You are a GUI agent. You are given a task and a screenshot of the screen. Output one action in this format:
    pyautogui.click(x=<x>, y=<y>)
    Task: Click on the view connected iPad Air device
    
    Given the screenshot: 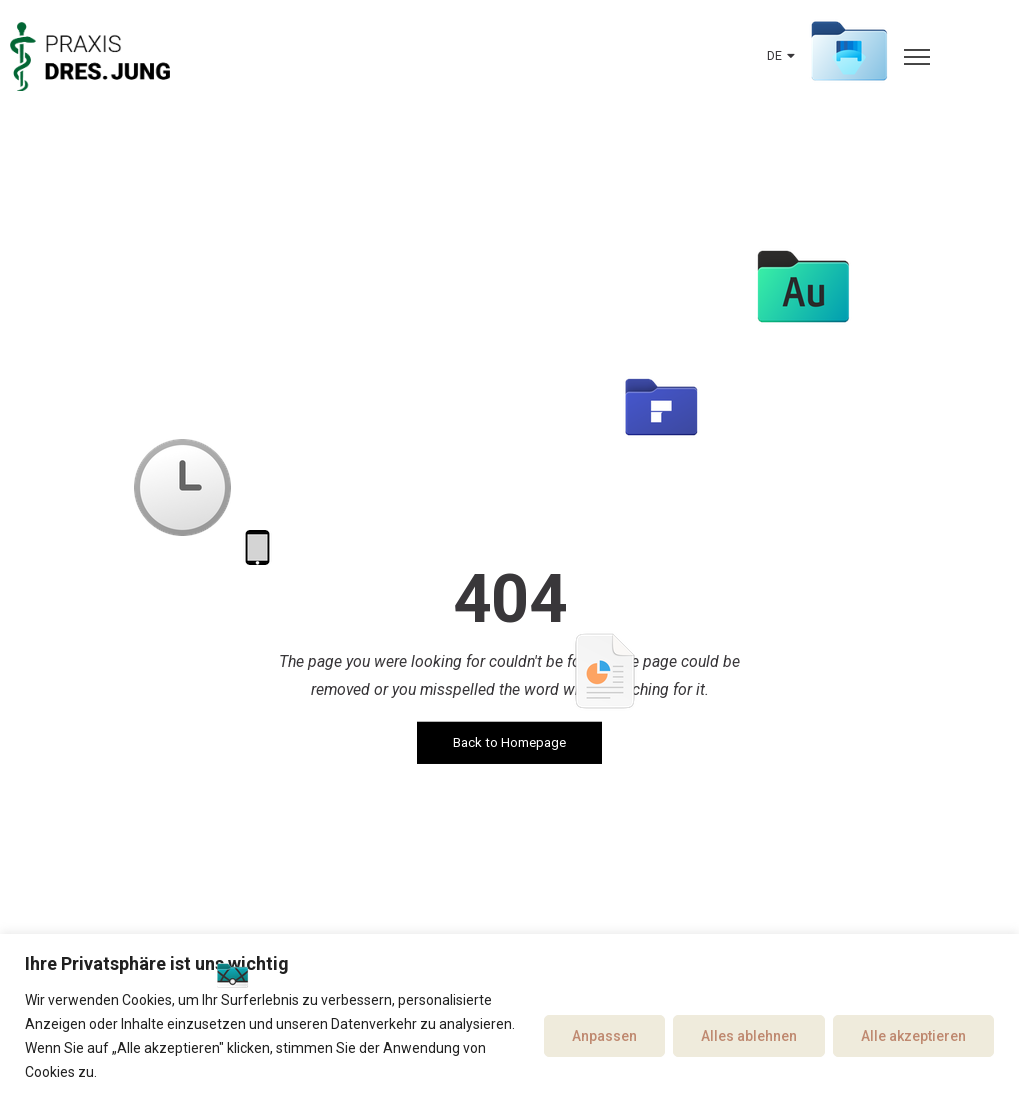 What is the action you would take?
    pyautogui.click(x=257, y=547)
    